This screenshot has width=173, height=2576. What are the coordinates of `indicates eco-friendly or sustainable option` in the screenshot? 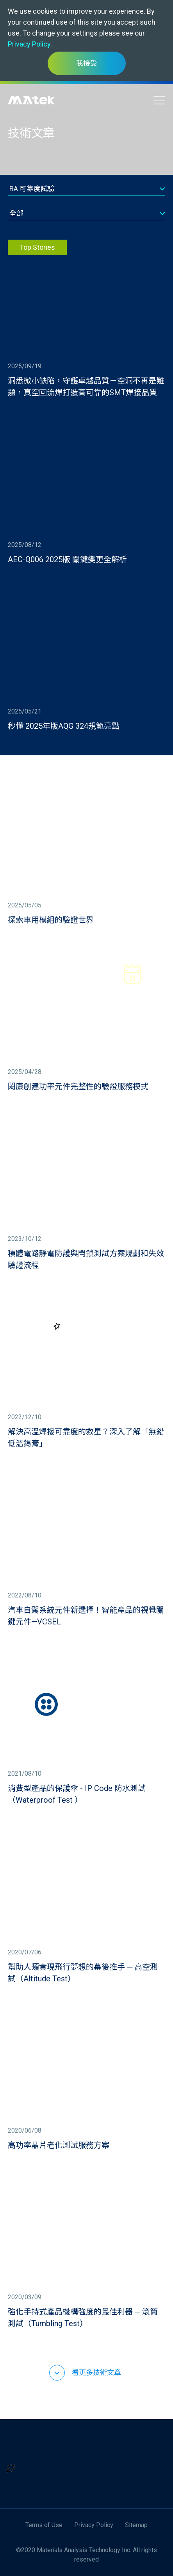 It's located at (11, 2468).